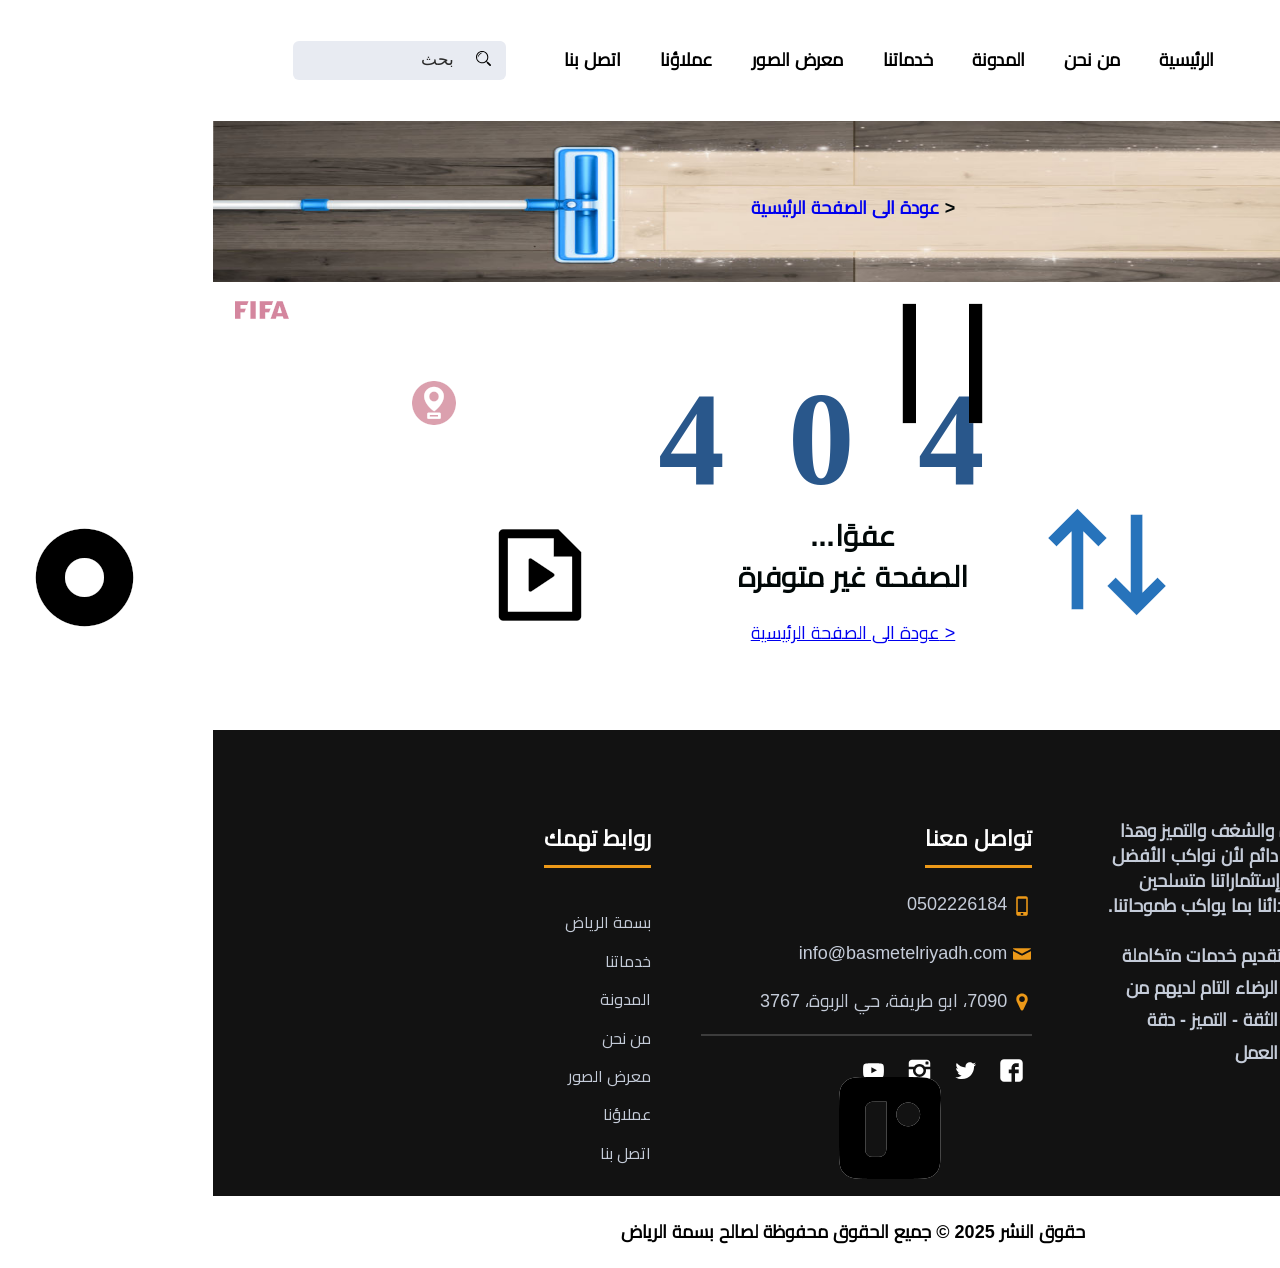 This screenshot has width=1280, height=1268. I want to click on sort items in ascending or descending order, so click(1107, 562).